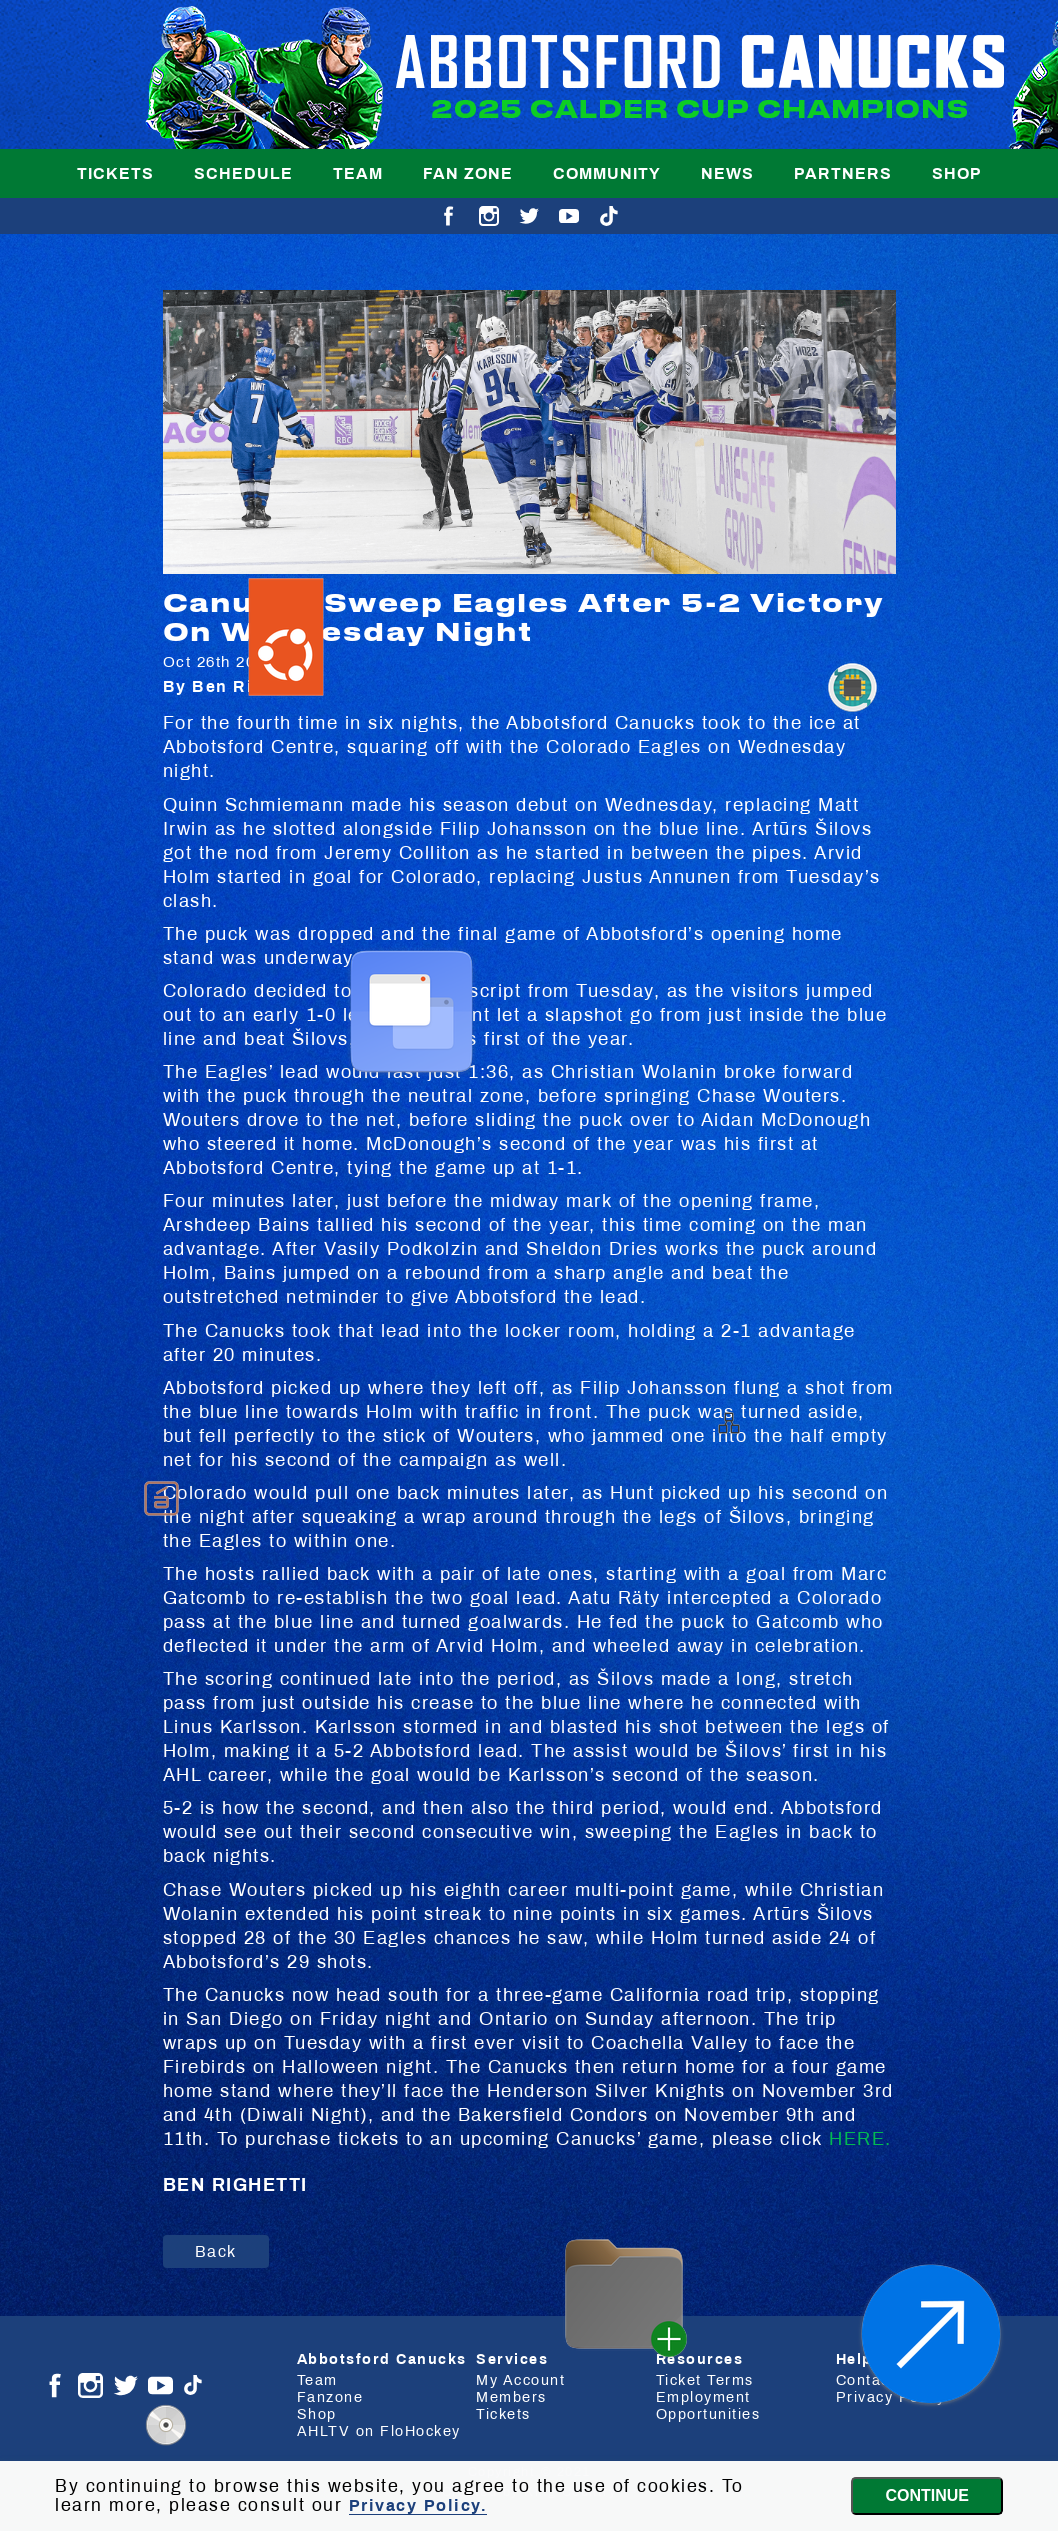 The width and height of the screenshot is (1058, 2531). I want to click on access cd/dvd drive, so click(166, 2425).